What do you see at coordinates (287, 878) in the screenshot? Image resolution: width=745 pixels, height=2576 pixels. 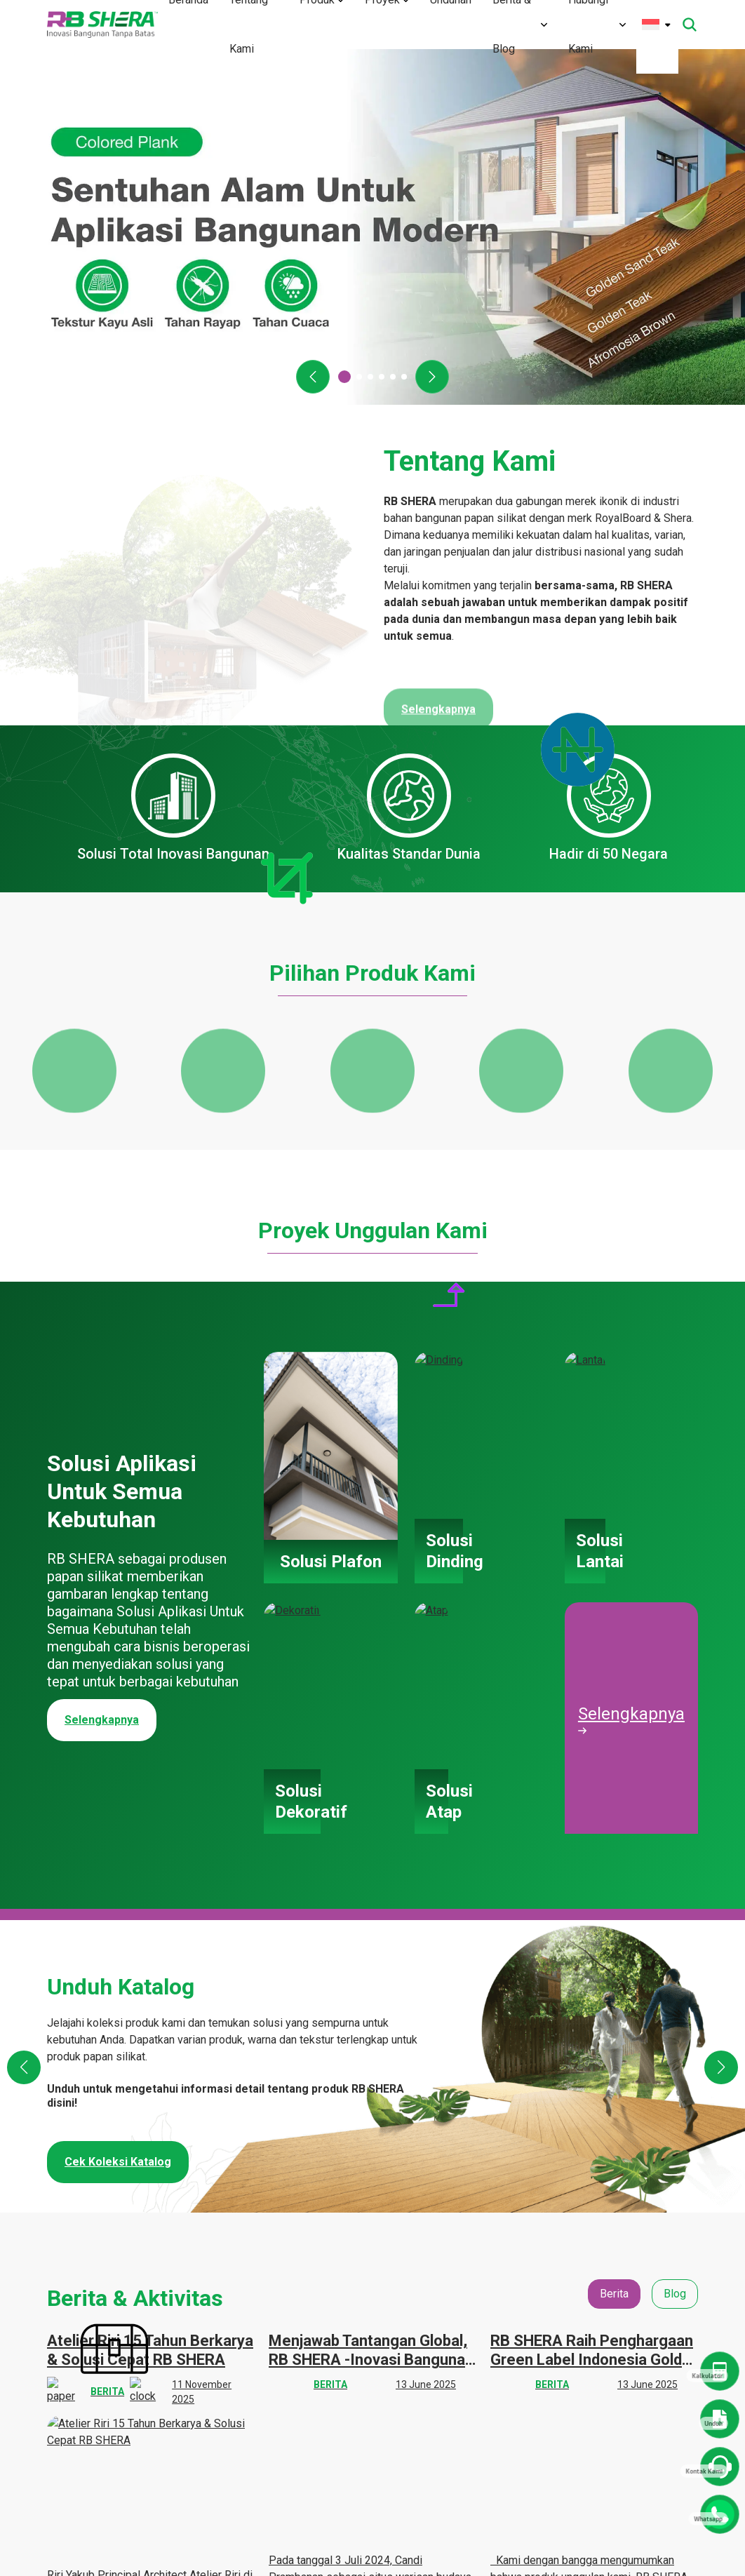 I see `crop an image` at bounding box center [287, 878].